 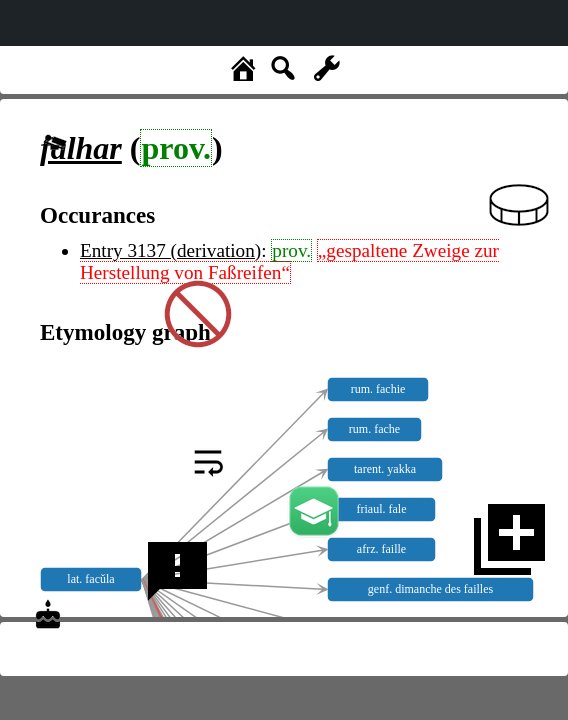 I want to click on view your coin balance or currency, so click(x=519, y=205).